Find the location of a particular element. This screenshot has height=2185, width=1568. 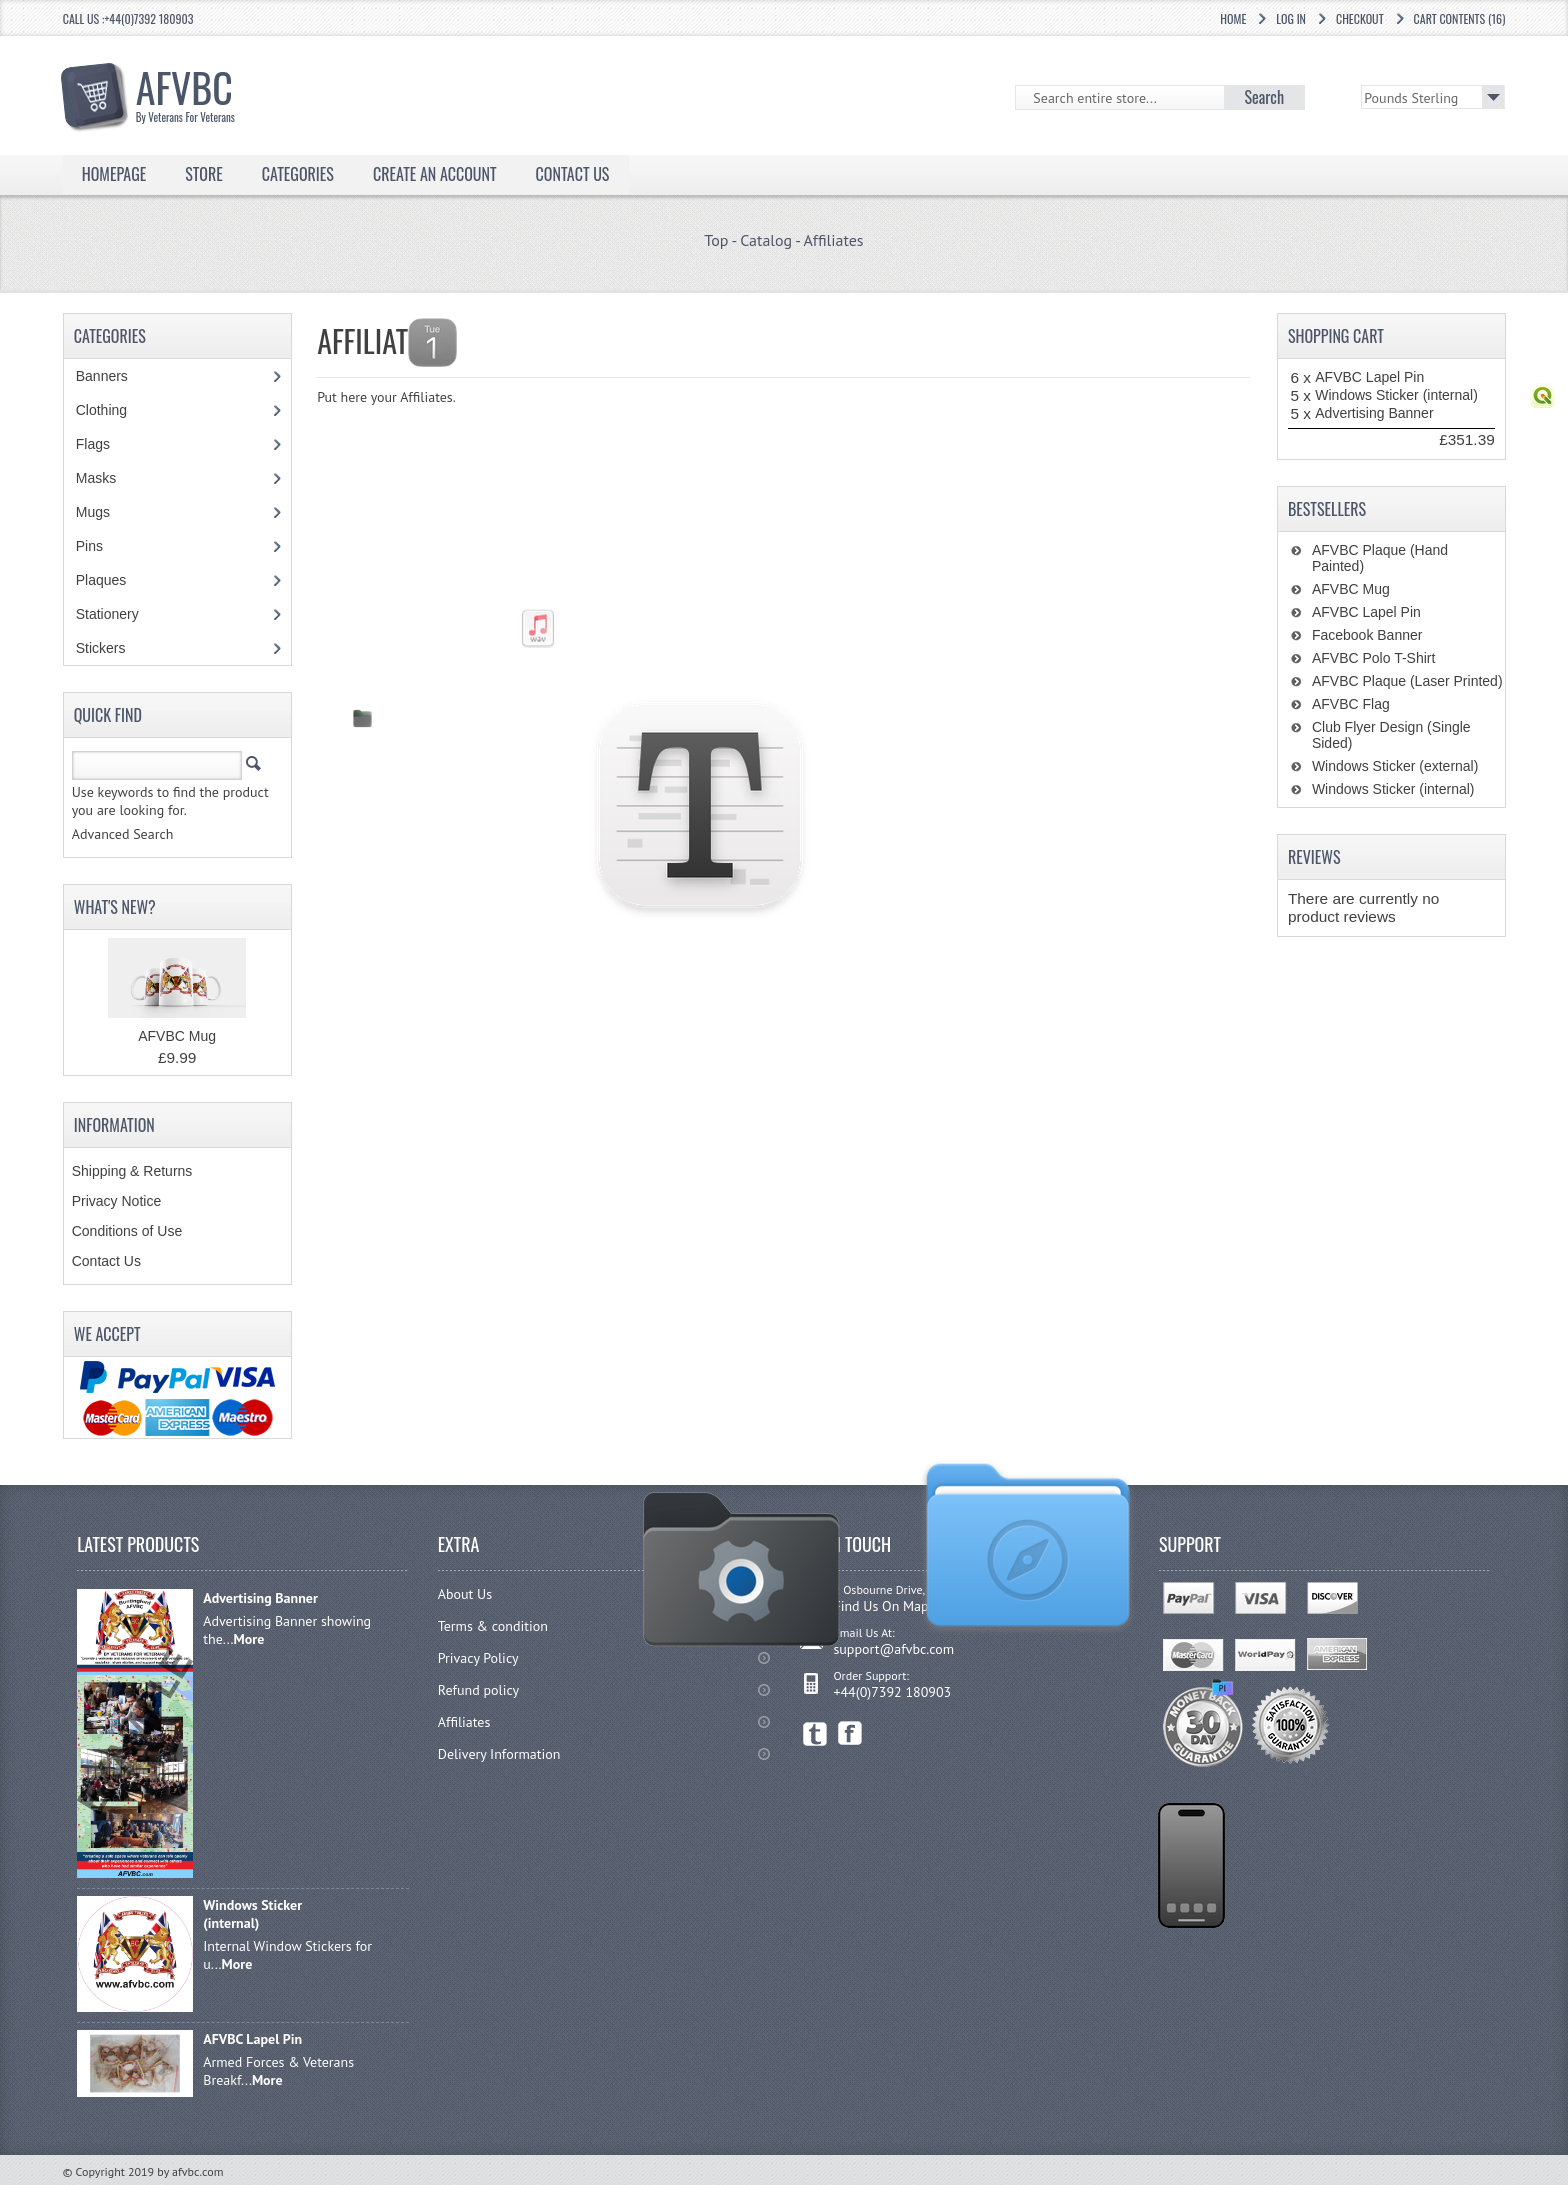

open the calendar app is located at coordinates (432, 342).